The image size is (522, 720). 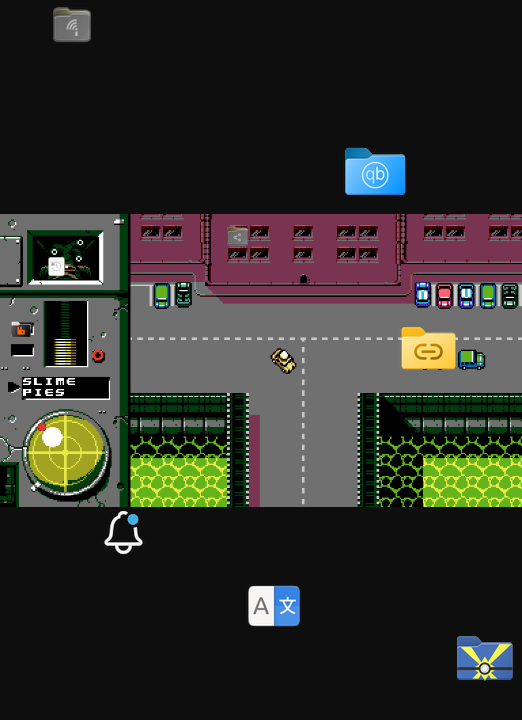 What do you see at coordinates (21, 330) in the screenshot?
I see `open folder containing RabbitMQ configuration files` at bounding box center [21, 330].